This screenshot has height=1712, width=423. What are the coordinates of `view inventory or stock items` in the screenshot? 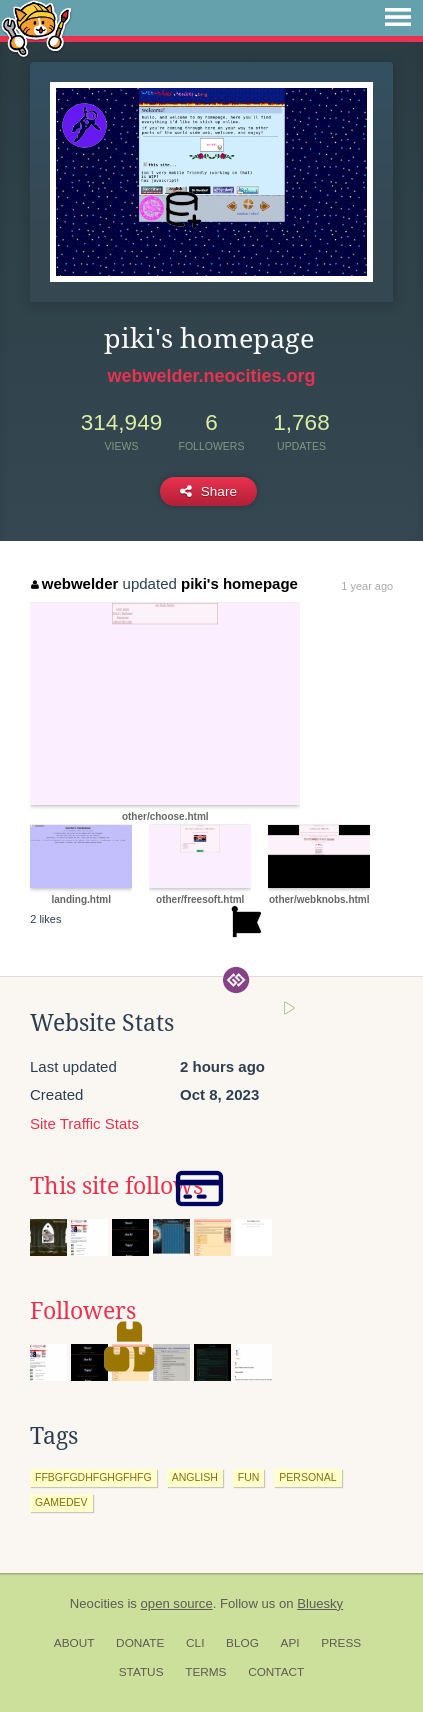 It's located at (129, 1346).